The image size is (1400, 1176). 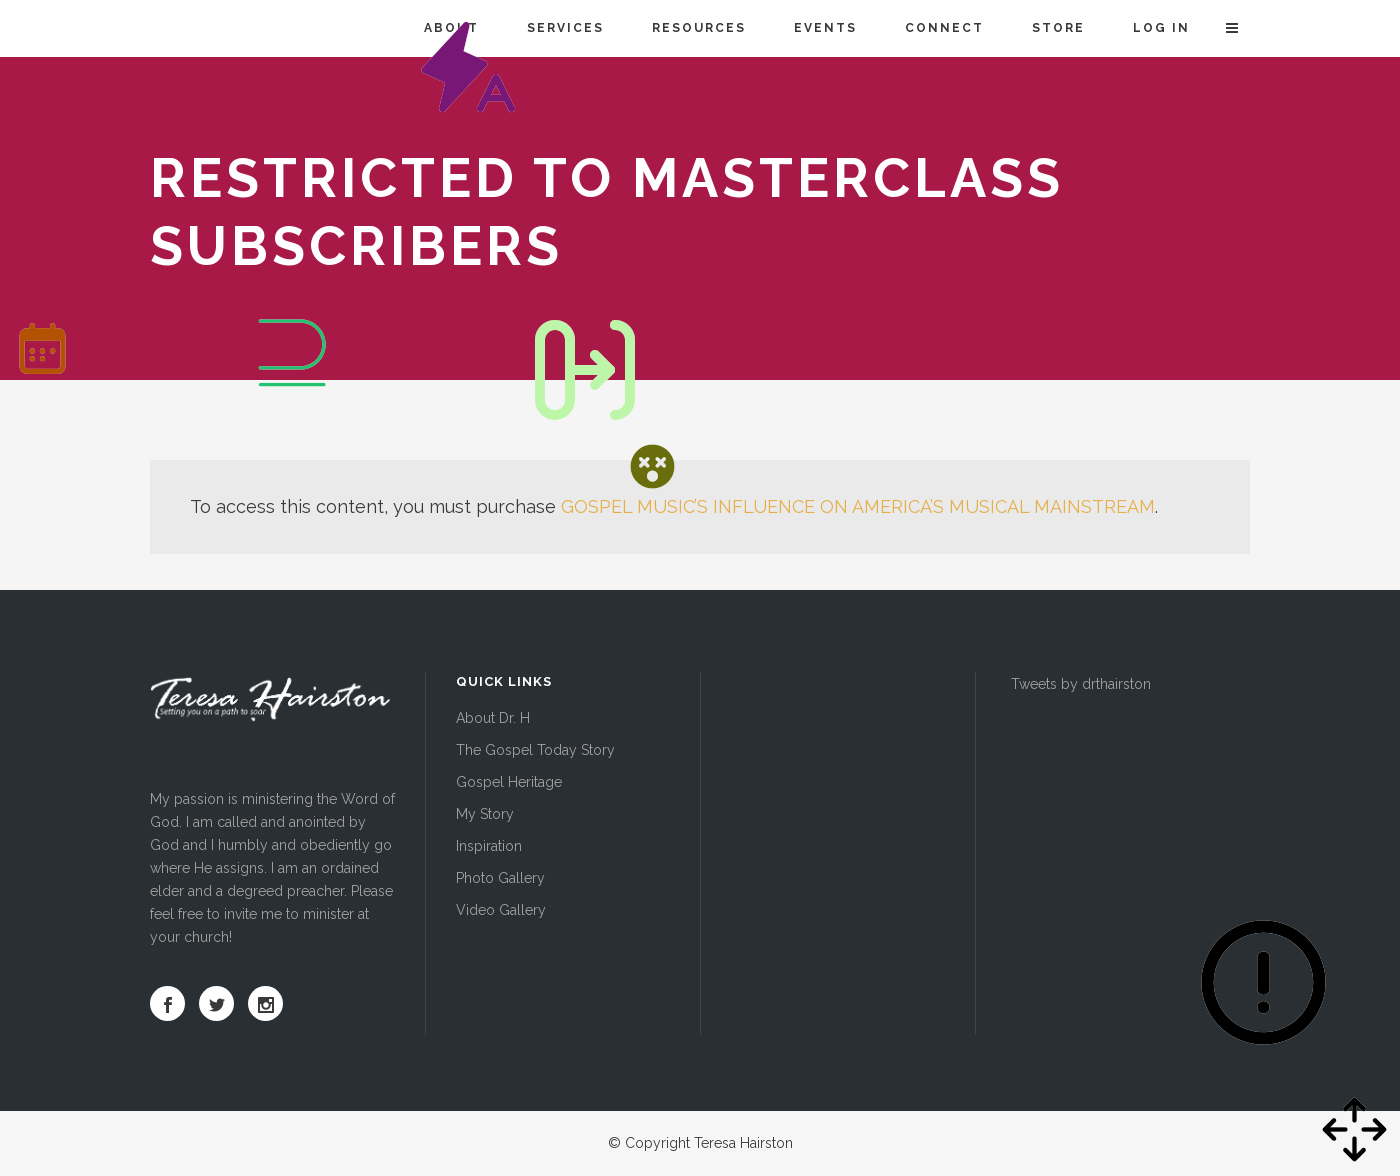 I want to click on view weekly calendar, so click(x=42, y=348).